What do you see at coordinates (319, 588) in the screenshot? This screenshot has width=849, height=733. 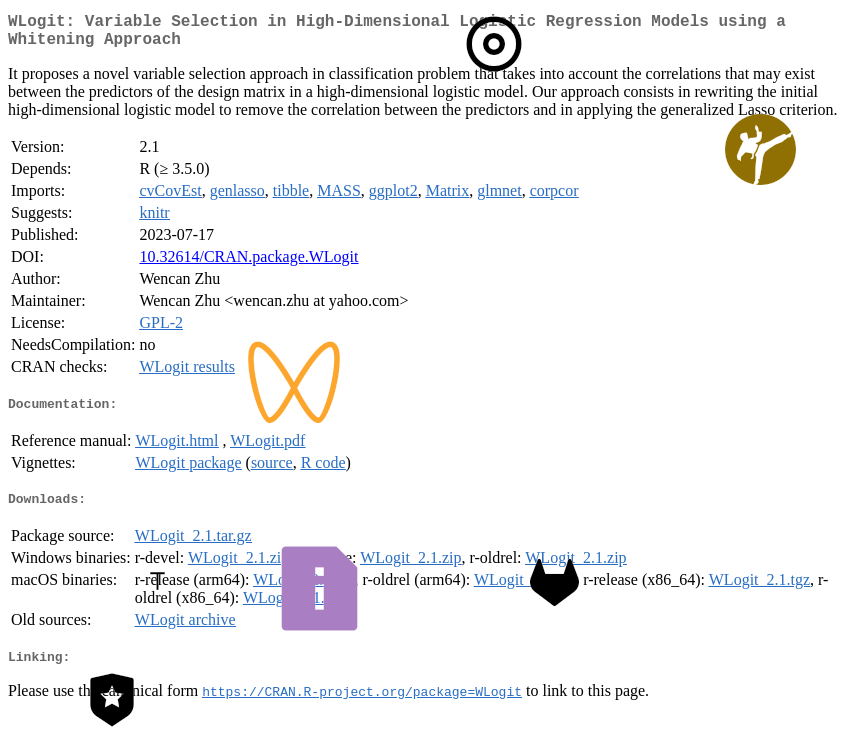 I see `view file details or properties` at bounding box center [319, 588].